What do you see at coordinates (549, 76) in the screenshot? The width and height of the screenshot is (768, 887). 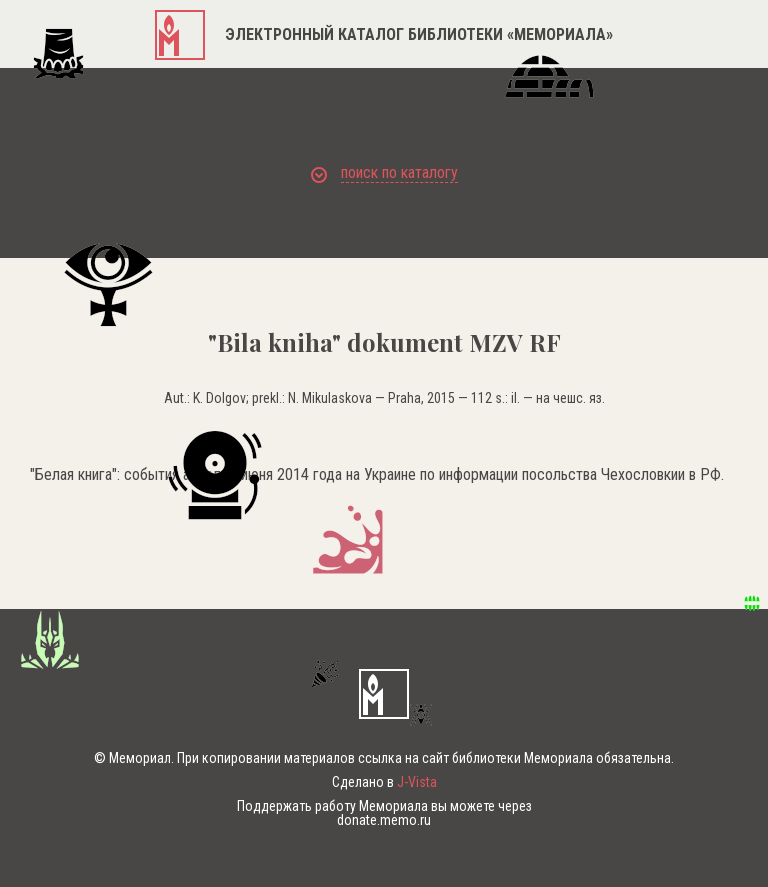 I see `winter or arctic themed content` at bounding box center [549, 76].